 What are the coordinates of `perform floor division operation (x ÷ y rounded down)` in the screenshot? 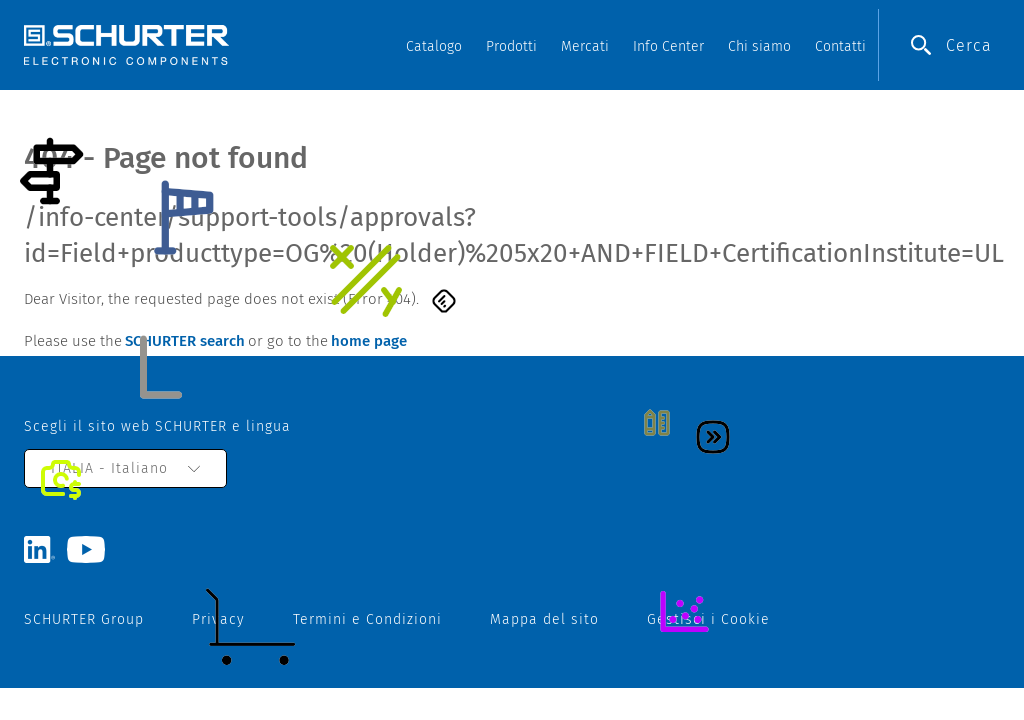 It's located at (366, 281).